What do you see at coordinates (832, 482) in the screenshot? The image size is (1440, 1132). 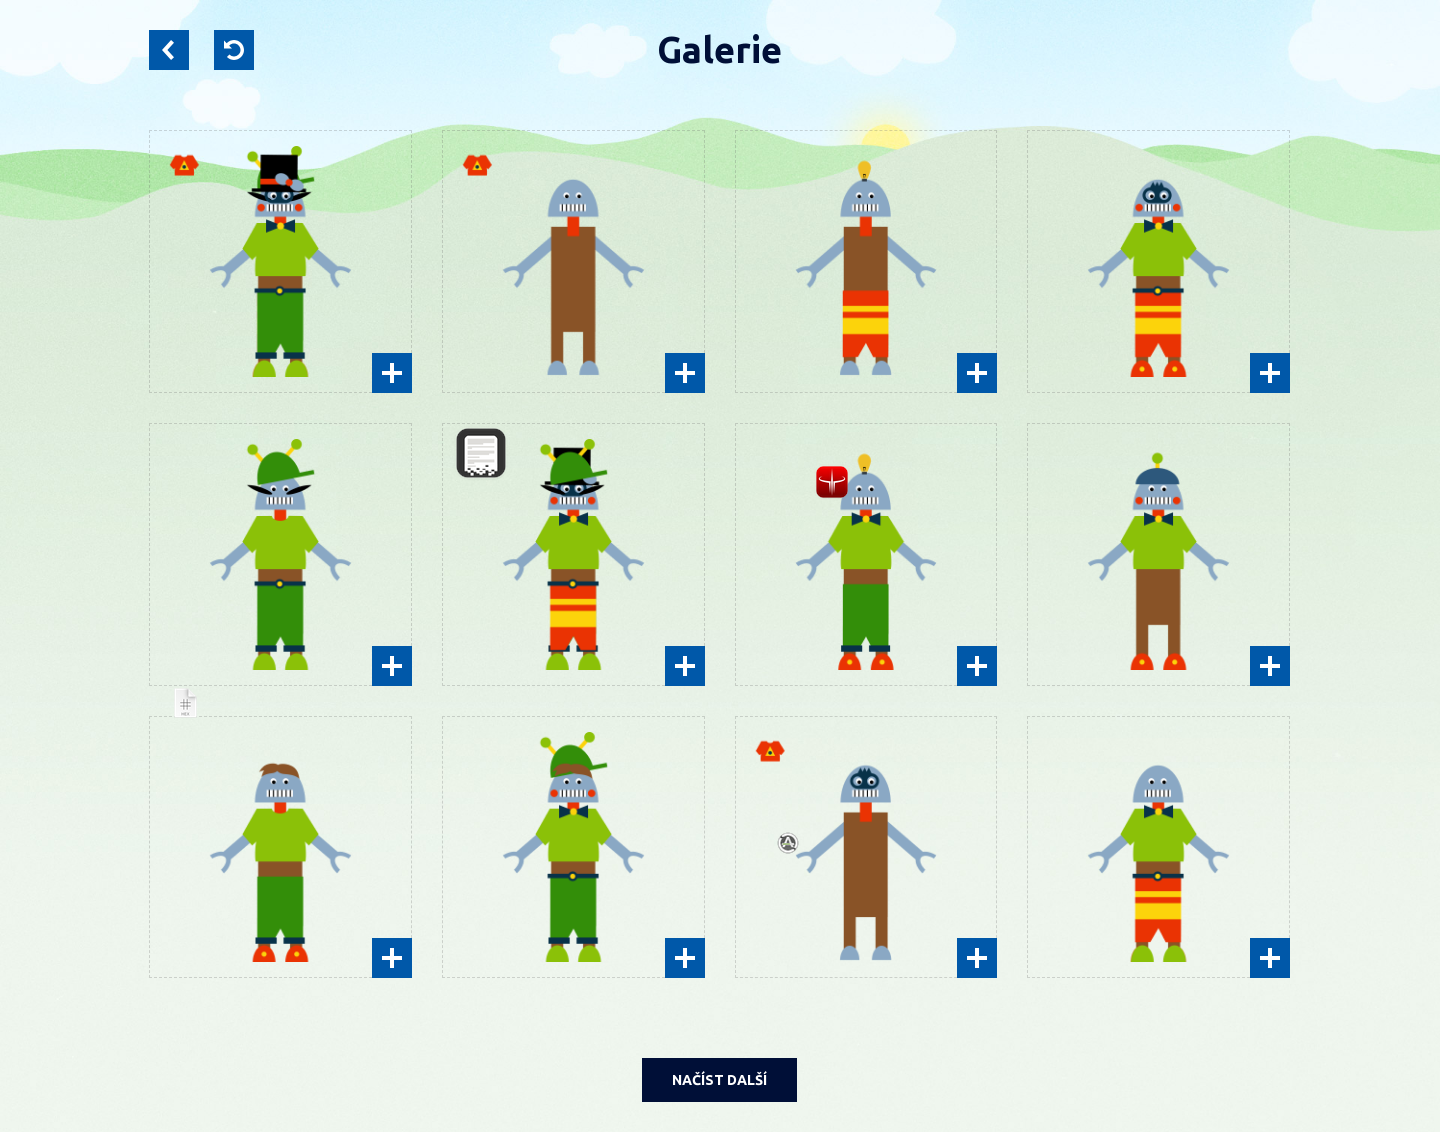 I see `launch ioquake3 game engine` at bounding box center [832, 482].